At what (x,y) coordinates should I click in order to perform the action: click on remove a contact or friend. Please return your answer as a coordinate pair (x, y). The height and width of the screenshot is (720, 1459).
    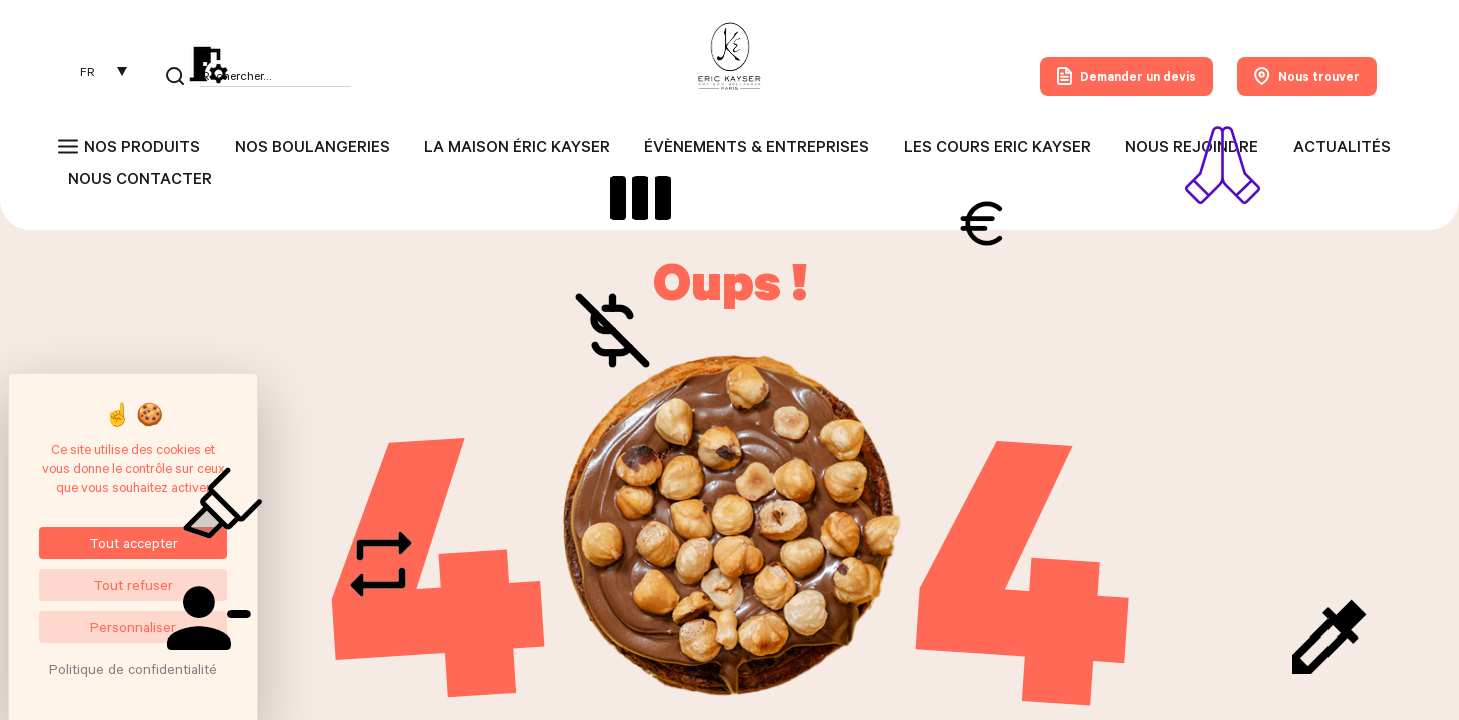
    Looking at the image, I should click on (207, 618).